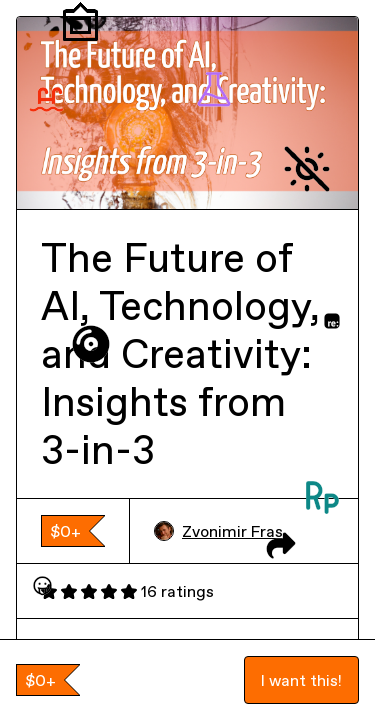  What do you see at coordinates (80, 23) in the screenshot?
I see `view framed photos or artwork` at bounding box center [80, 23].